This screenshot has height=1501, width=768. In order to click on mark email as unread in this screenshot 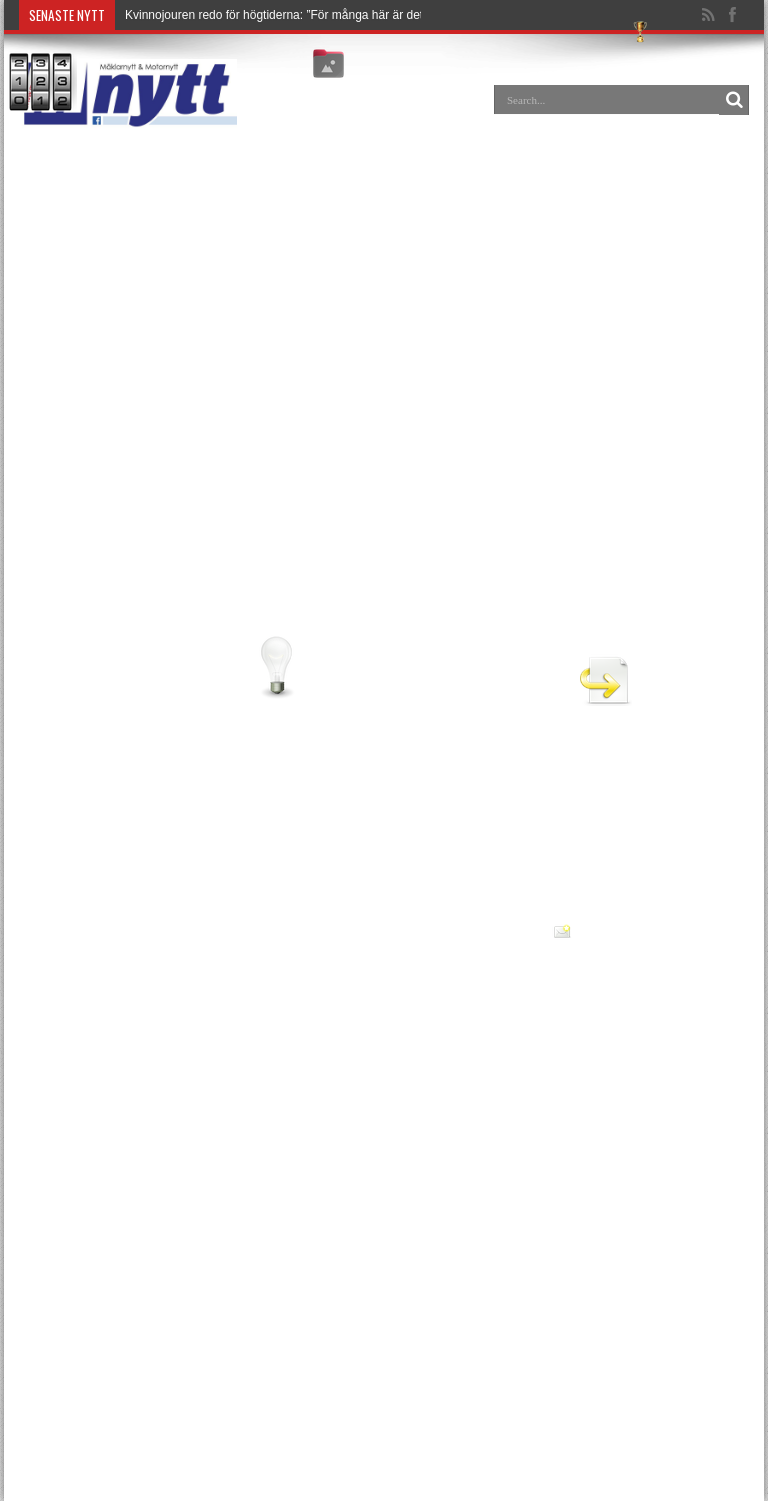, I will do `click(562, 932)`.